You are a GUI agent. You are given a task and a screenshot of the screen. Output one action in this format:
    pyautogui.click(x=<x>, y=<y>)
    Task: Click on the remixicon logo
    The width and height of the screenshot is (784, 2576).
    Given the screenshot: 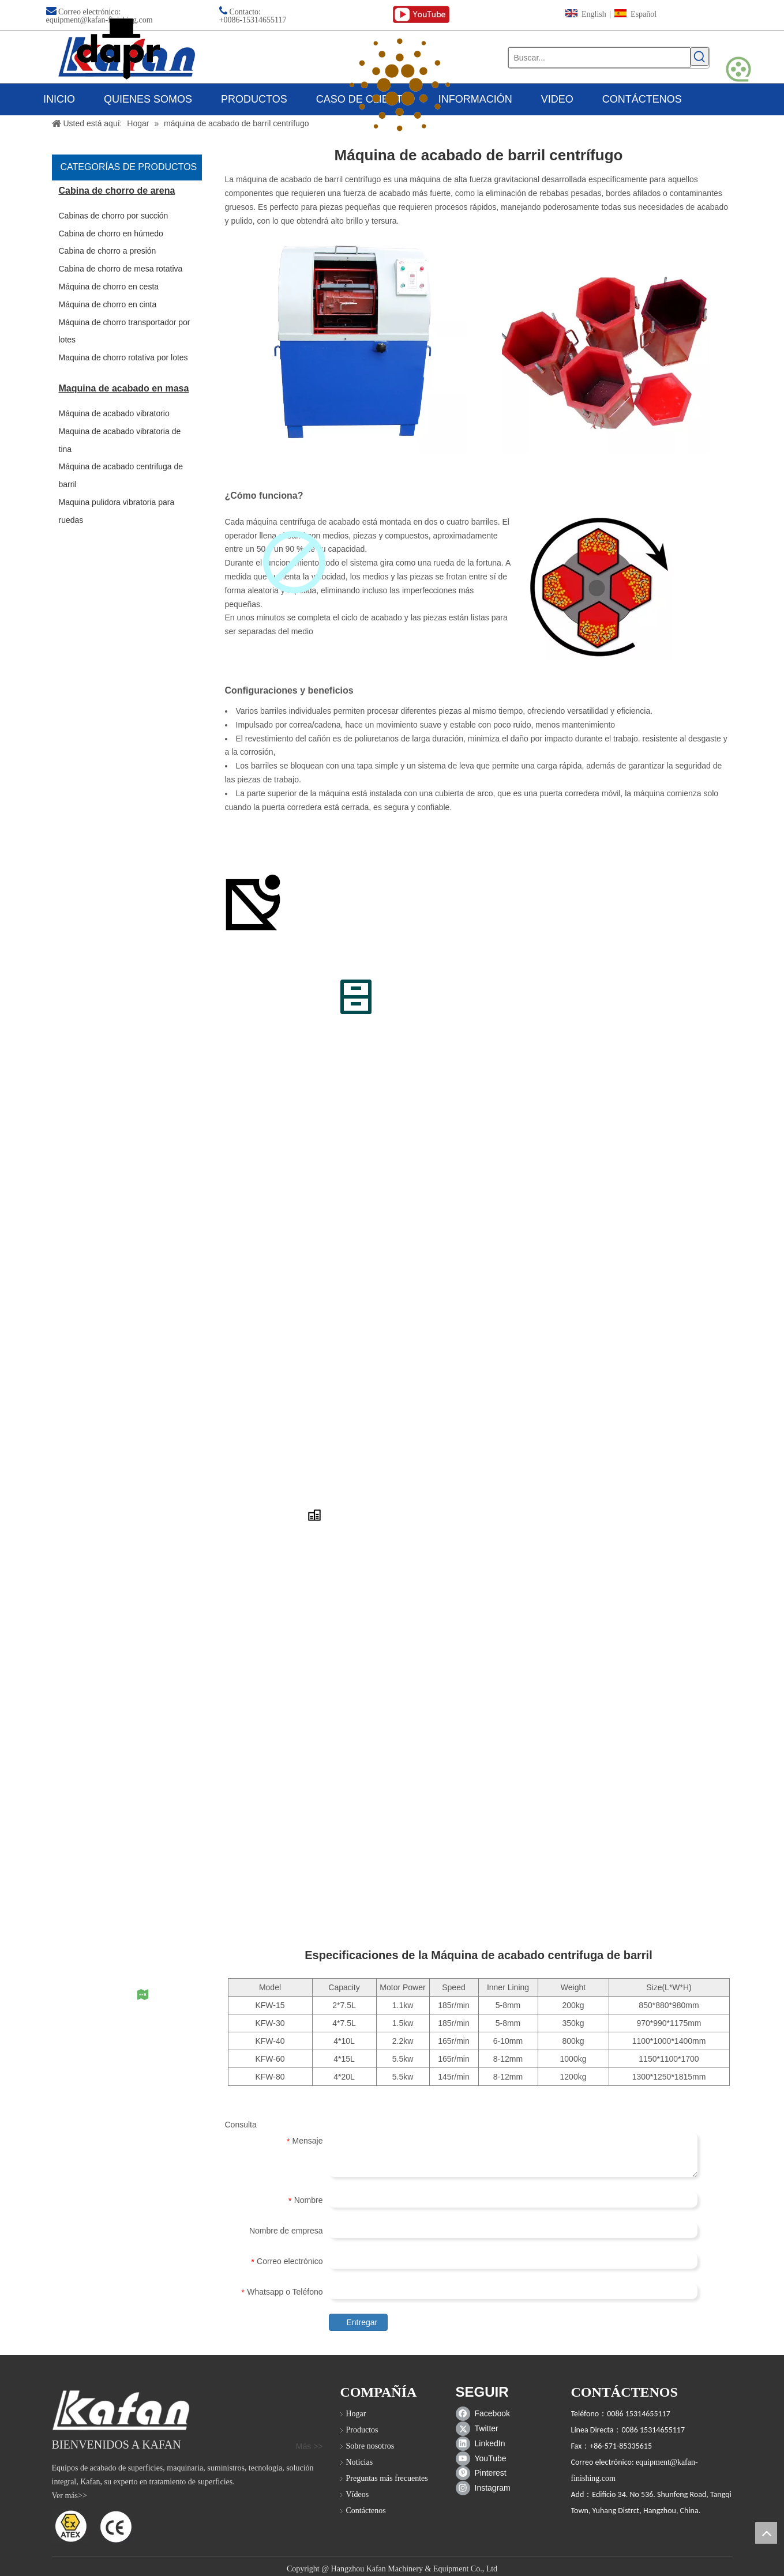 What is the action you would take?
    pyautogui.click(x=253, y=903)
    